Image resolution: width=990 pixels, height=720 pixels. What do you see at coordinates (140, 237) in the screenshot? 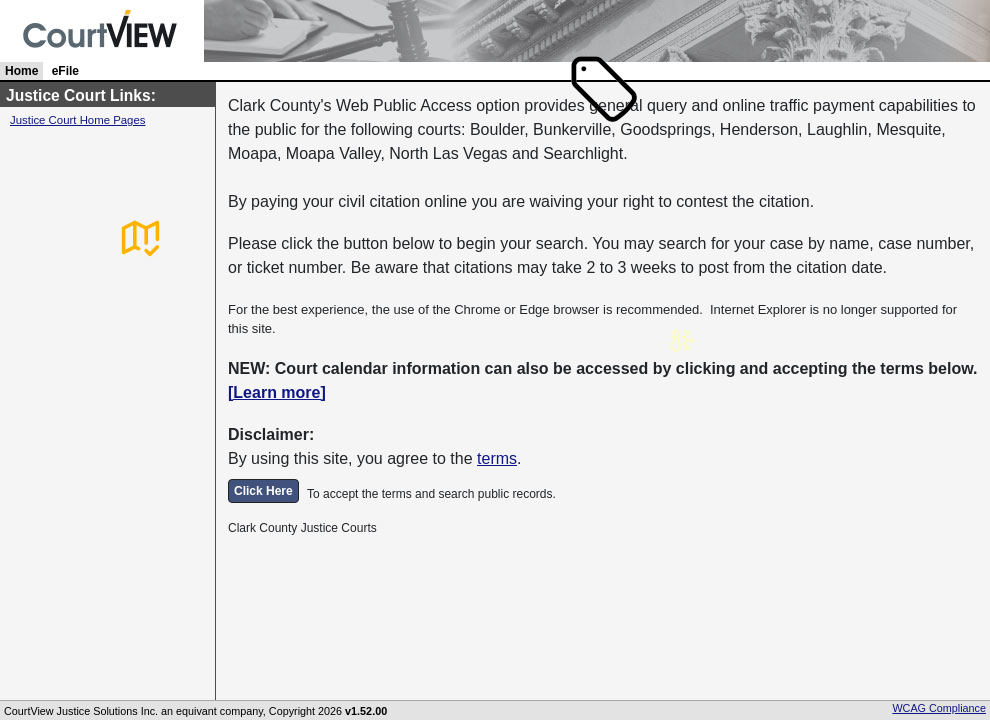
I see `confirm location on map` at bounding box center [140, 237].